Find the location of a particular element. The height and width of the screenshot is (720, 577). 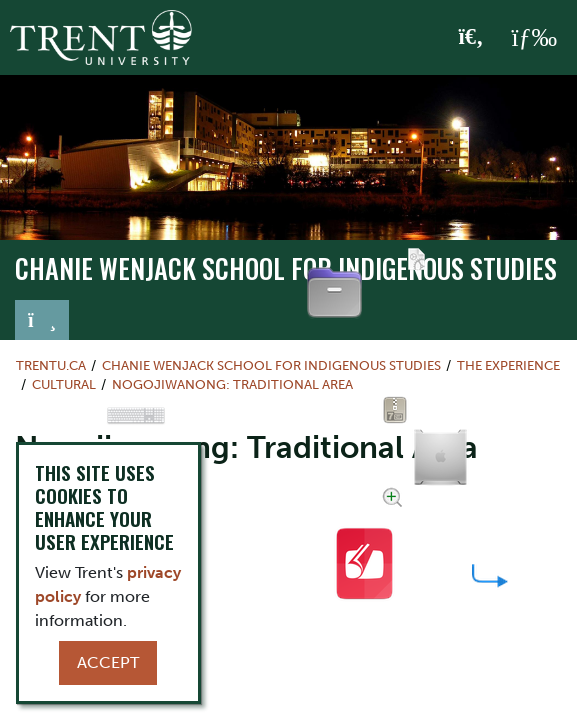

a 7z compressed archive file is located at coordinates (395, 410).